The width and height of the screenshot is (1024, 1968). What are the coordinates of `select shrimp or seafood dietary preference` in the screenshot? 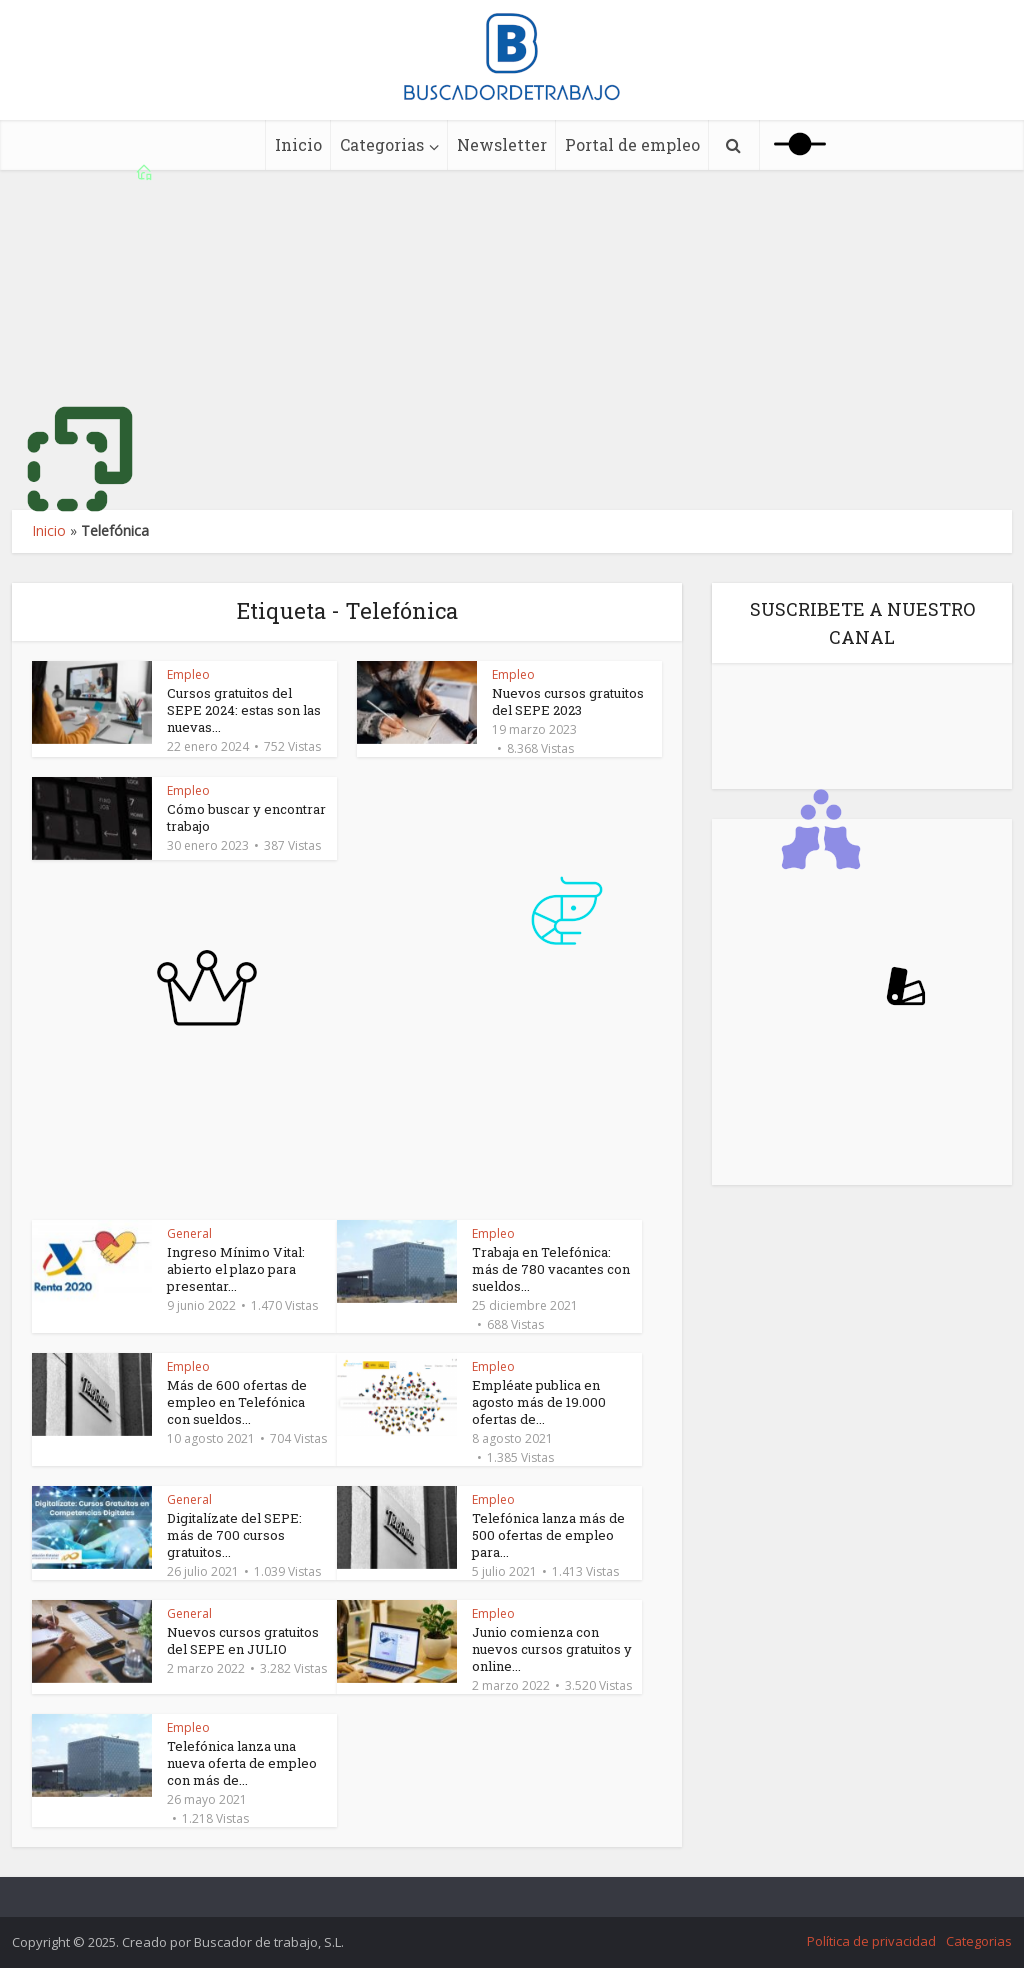 It's located at (567, 912).